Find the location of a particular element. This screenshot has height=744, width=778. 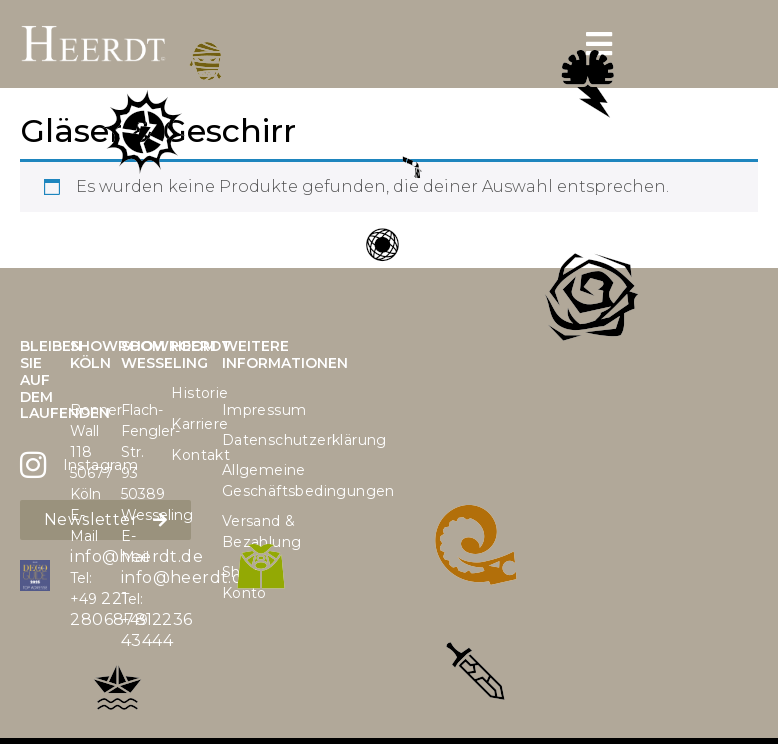

indicates empty state or no results found is located at coordinates (591, 295).